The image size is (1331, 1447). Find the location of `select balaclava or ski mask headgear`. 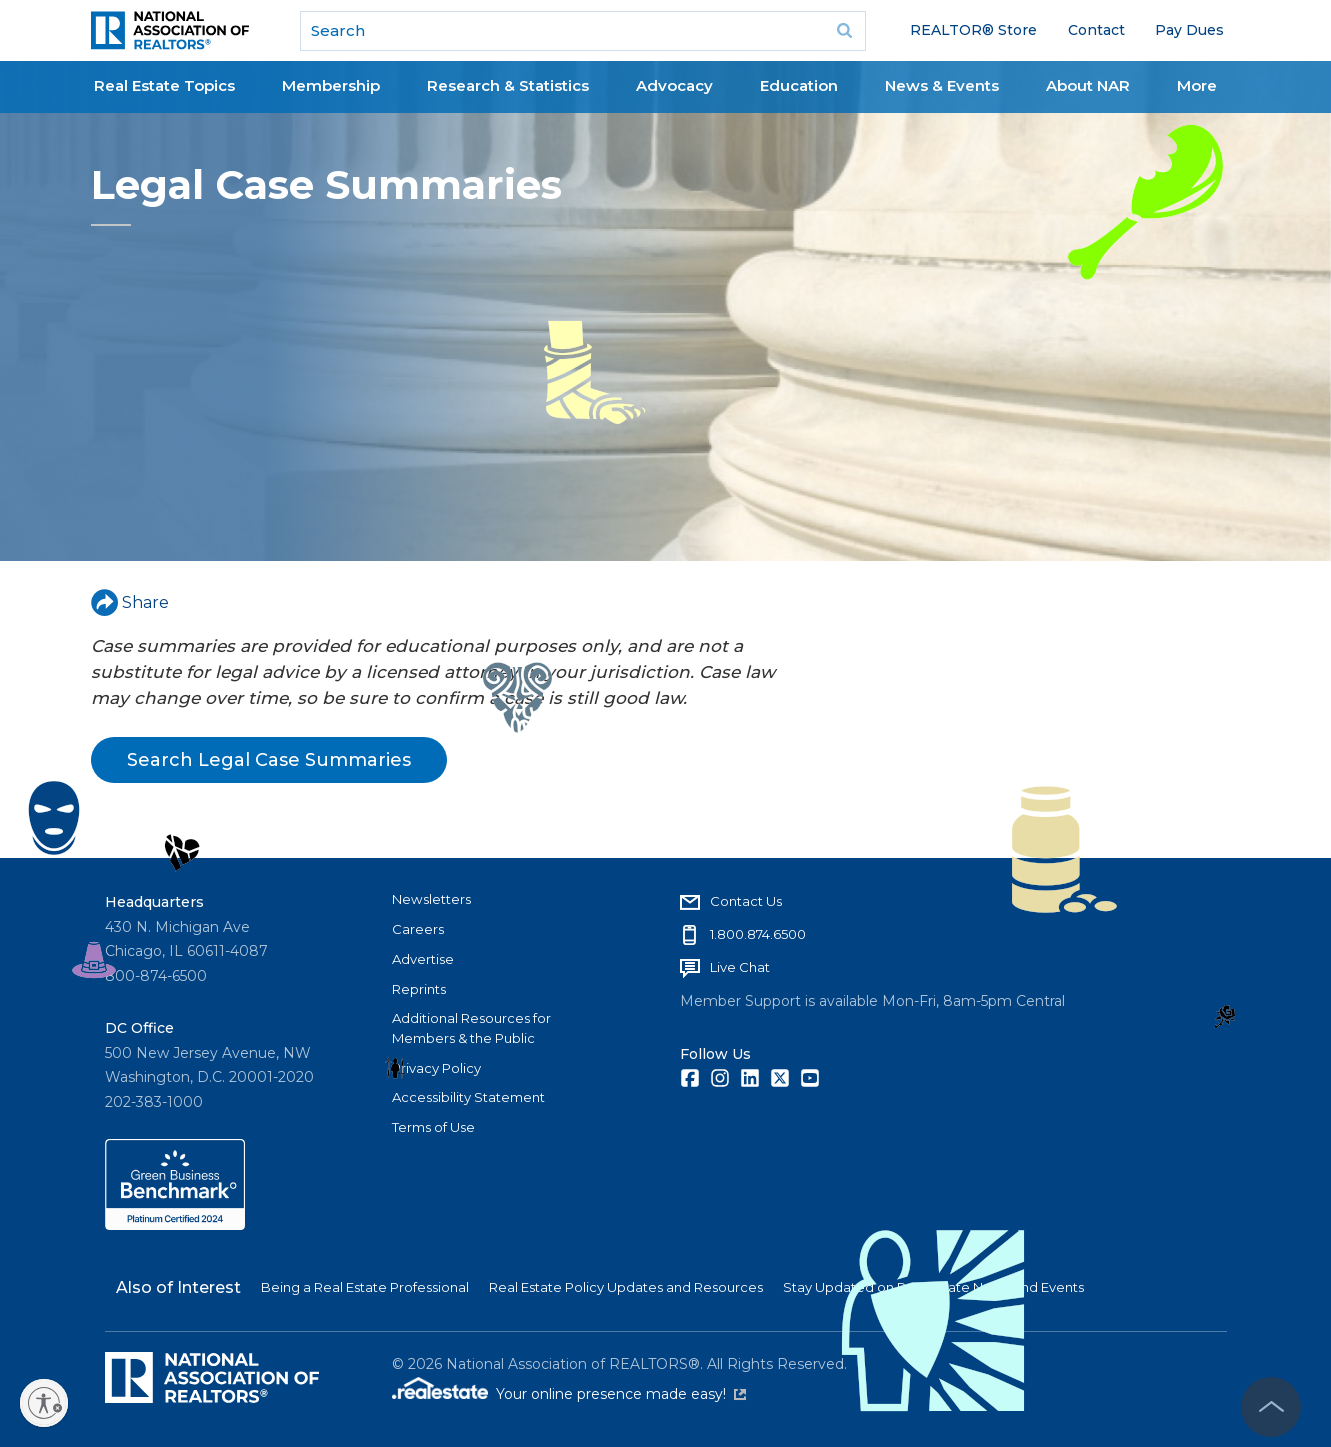

select balaclava or ski mask headgear is located at coordinates (54, 818).